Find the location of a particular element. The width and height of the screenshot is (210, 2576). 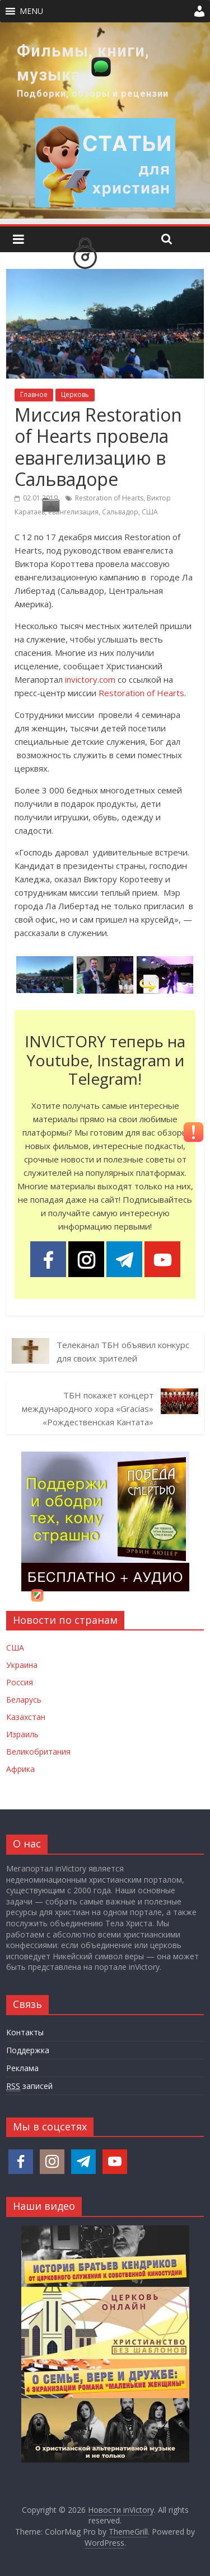

open two-factor authentication app is located at coordinates (85, 253).